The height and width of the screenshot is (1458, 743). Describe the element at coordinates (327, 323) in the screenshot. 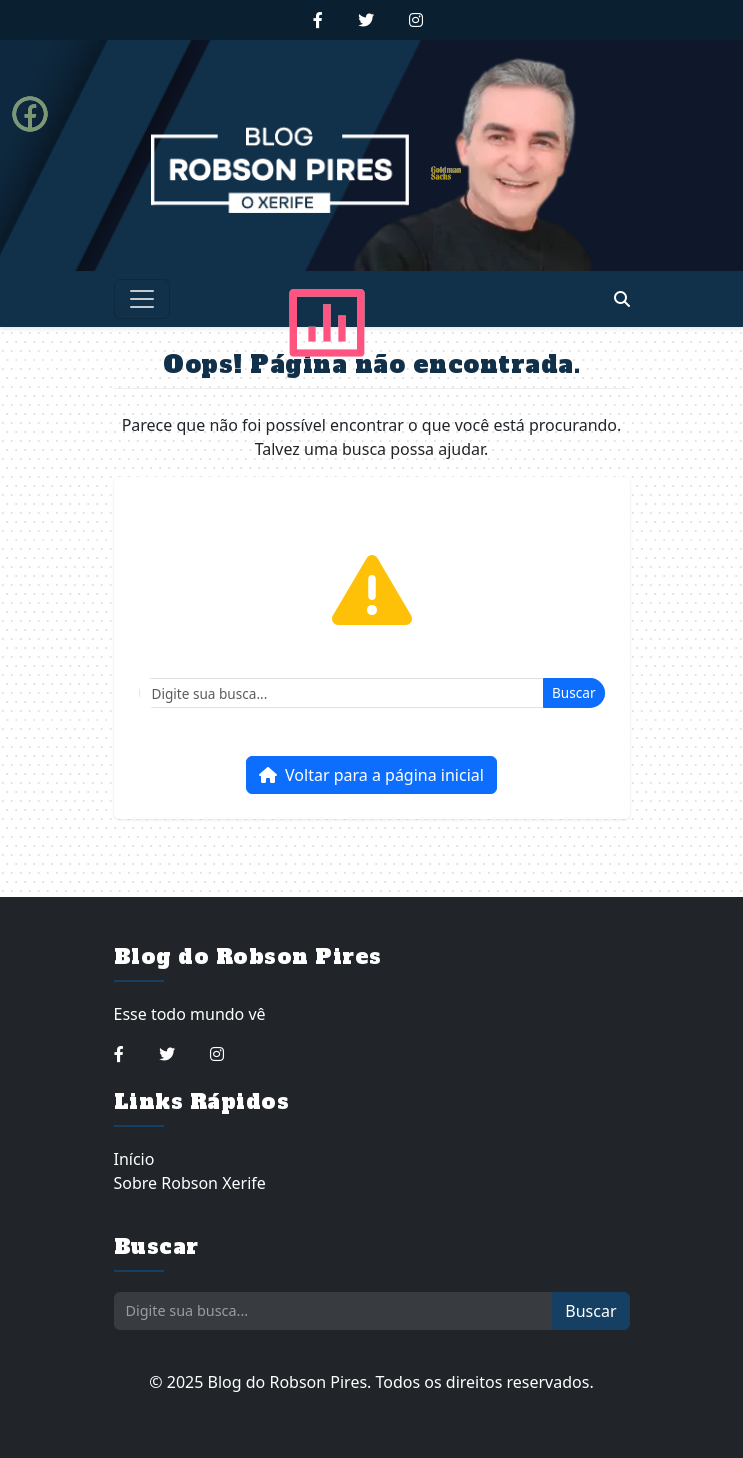

I see `view analytics dashboard` at that location.